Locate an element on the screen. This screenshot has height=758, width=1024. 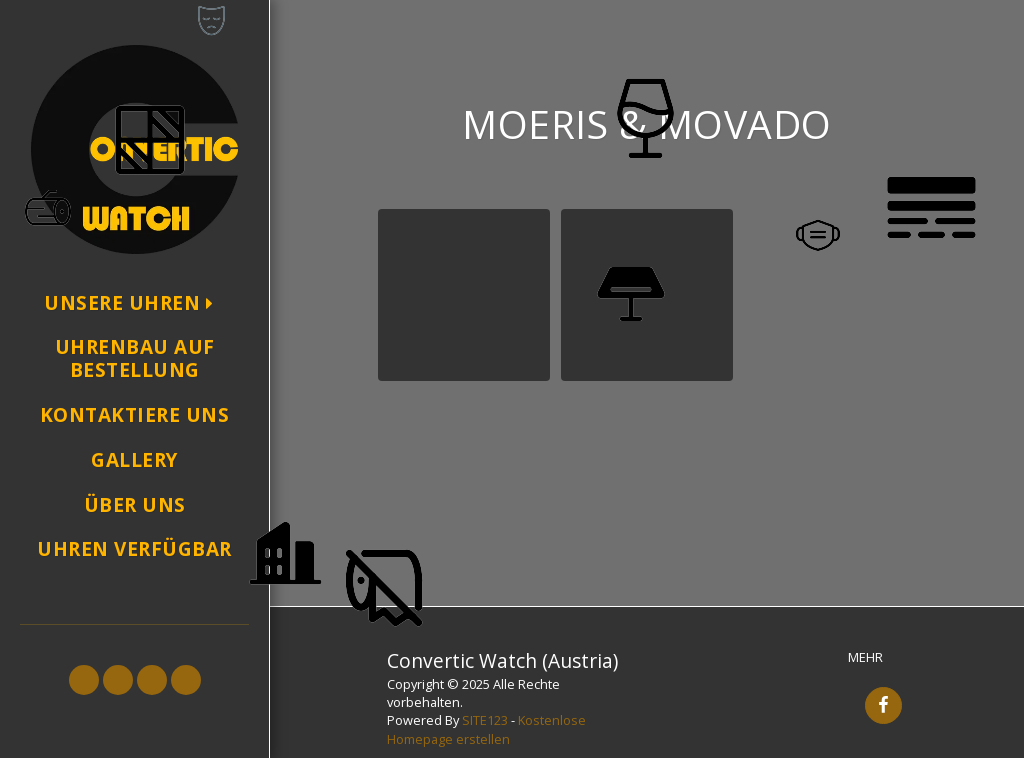
indicates transparency or no background in image editing is located at coordinates (150, 140).